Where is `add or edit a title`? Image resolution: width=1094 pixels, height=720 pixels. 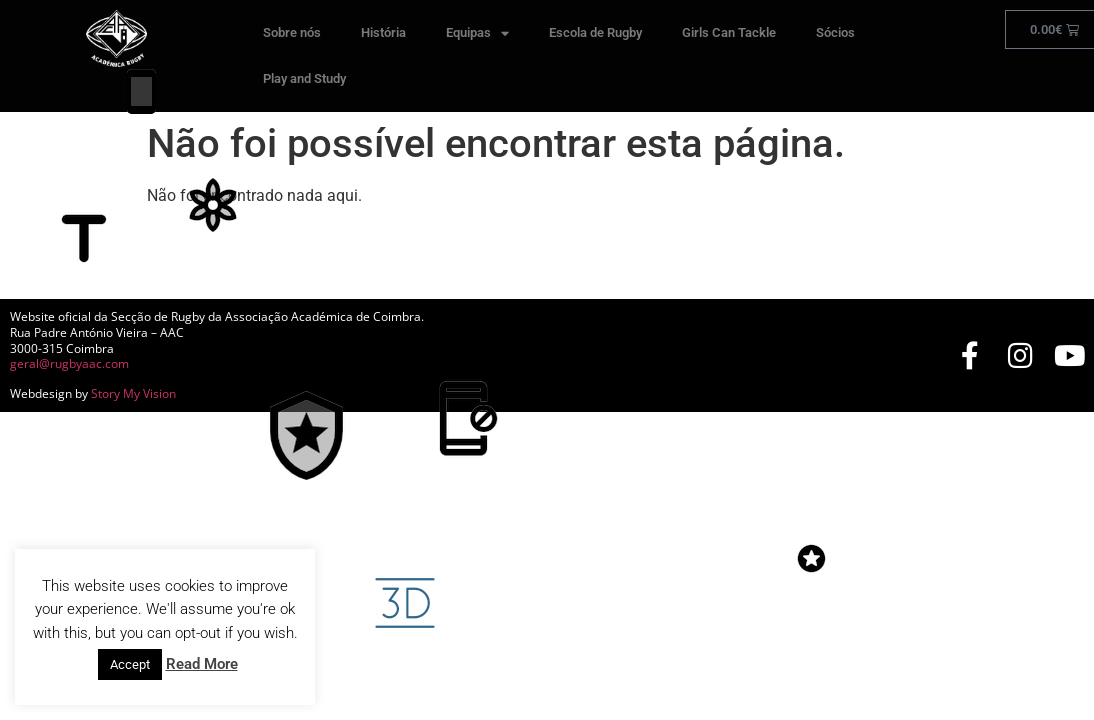 add or edit a title is located at coordinates (84, 240).